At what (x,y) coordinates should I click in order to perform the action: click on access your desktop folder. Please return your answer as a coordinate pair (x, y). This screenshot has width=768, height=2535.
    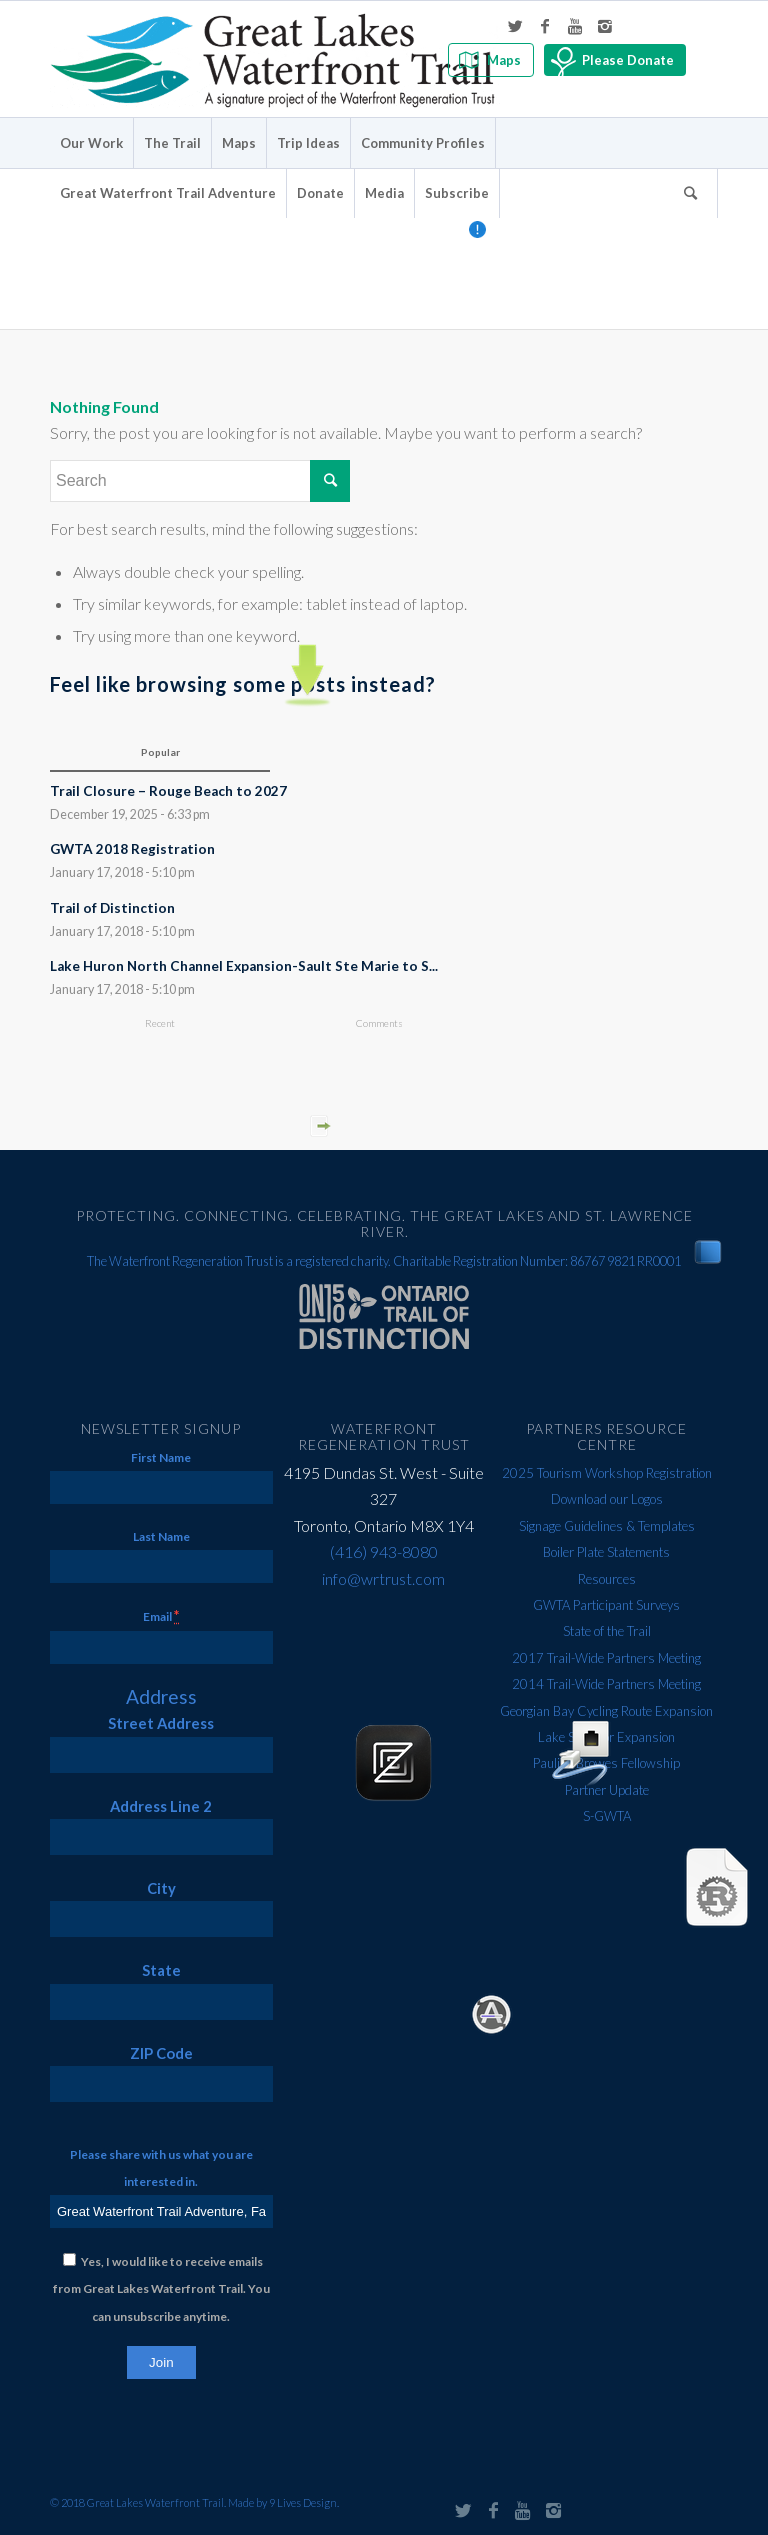
    Looking at the image, I should click on (708, 1251).